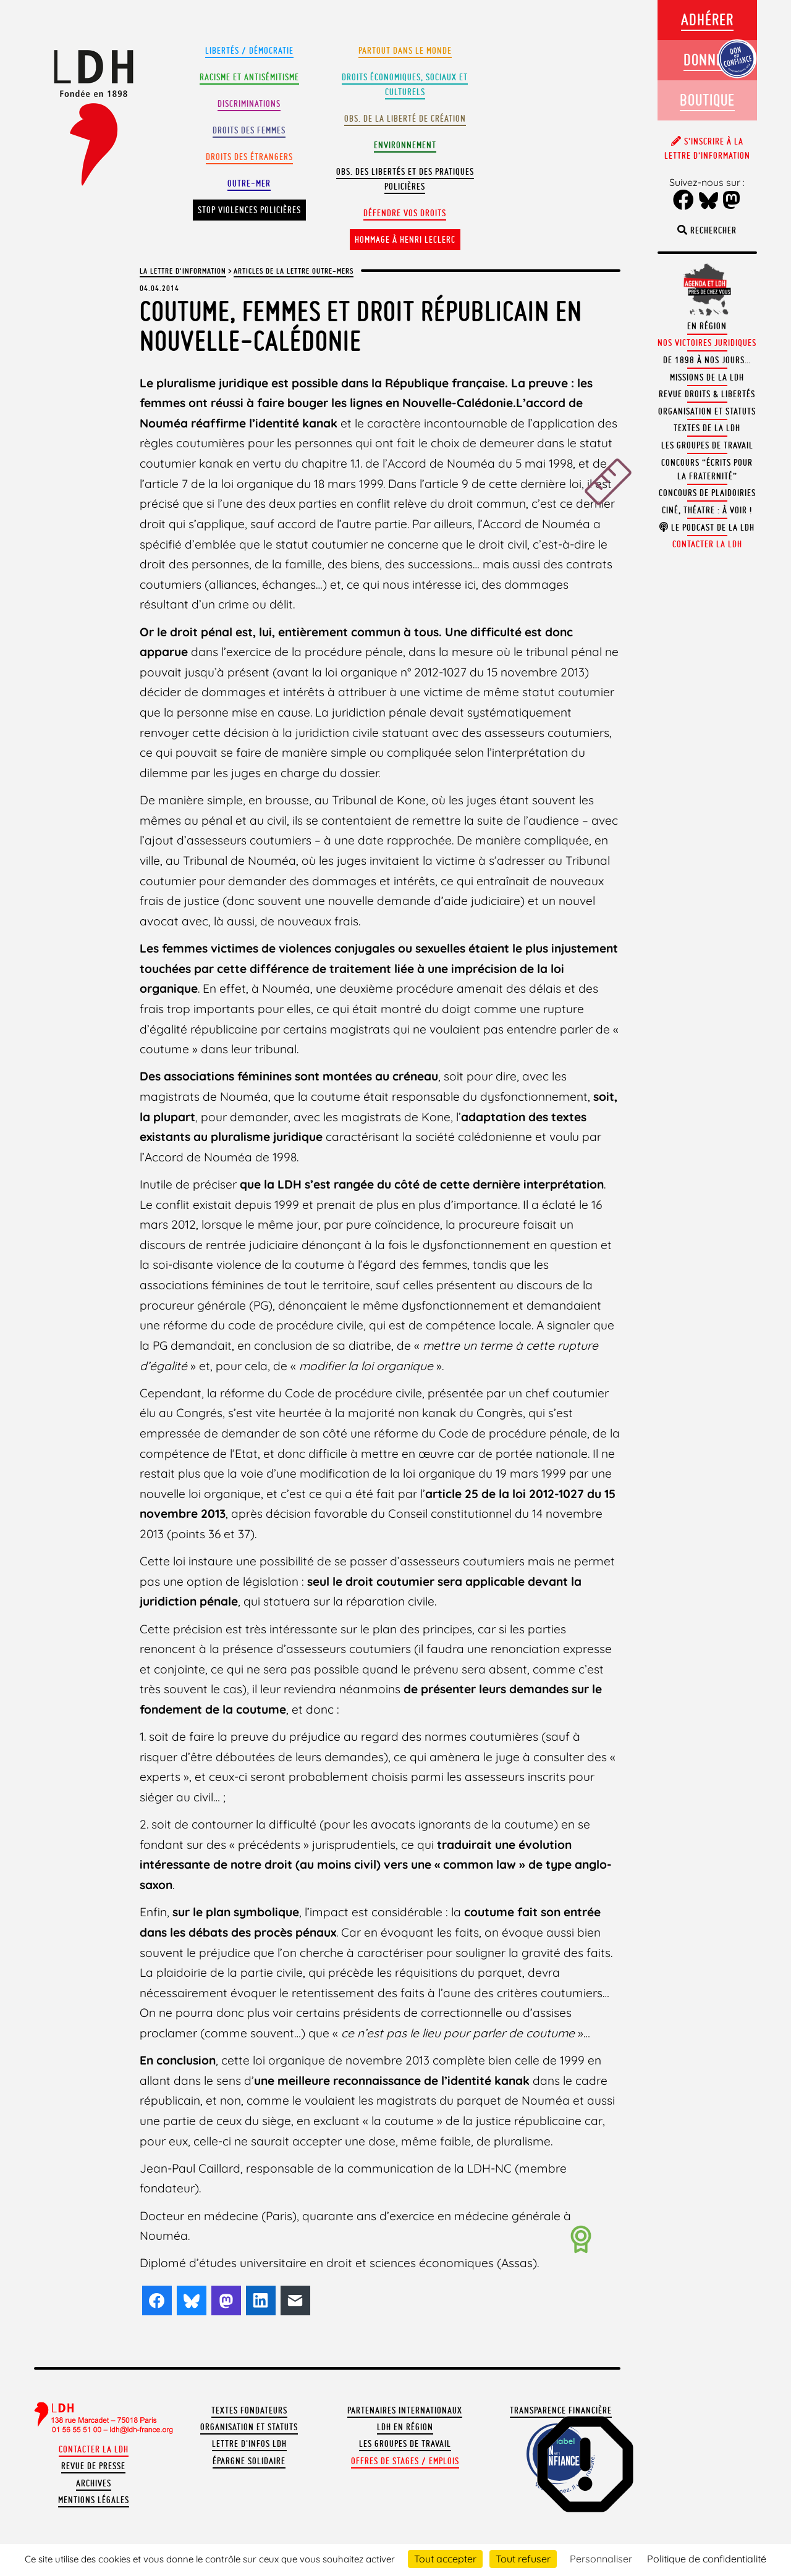  I want to click on view achievements or awards, so click(581, 2239).